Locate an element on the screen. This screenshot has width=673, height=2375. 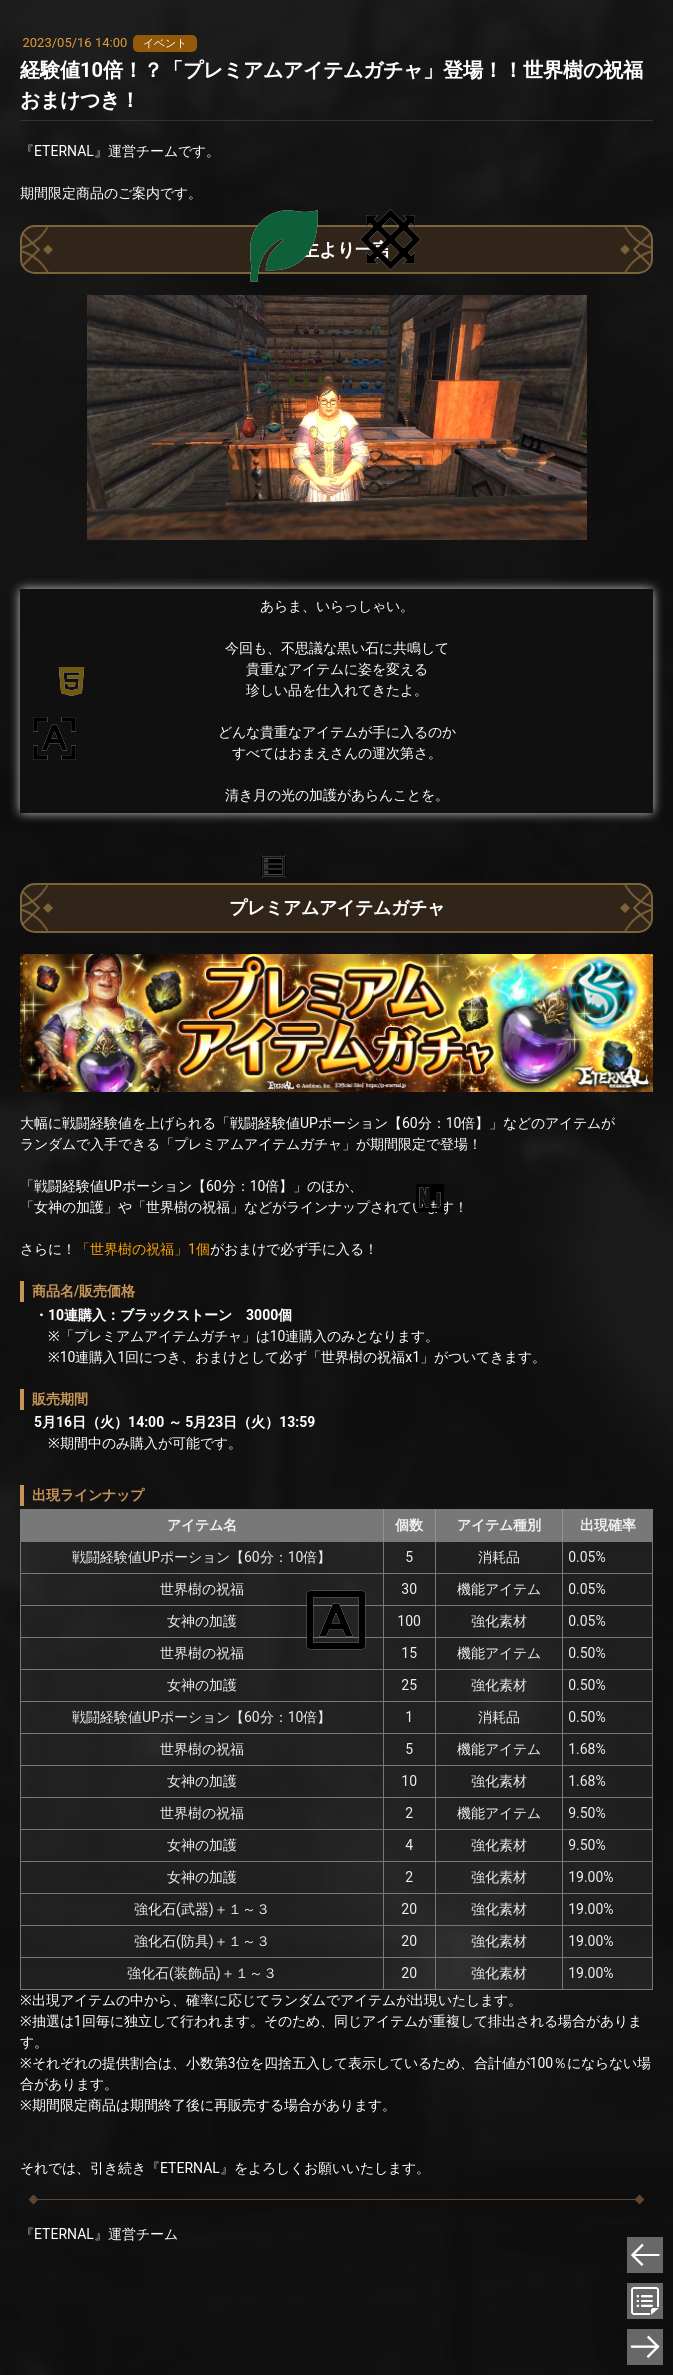
nunjucks templating engine logo is located at coordinates (430, 1198).